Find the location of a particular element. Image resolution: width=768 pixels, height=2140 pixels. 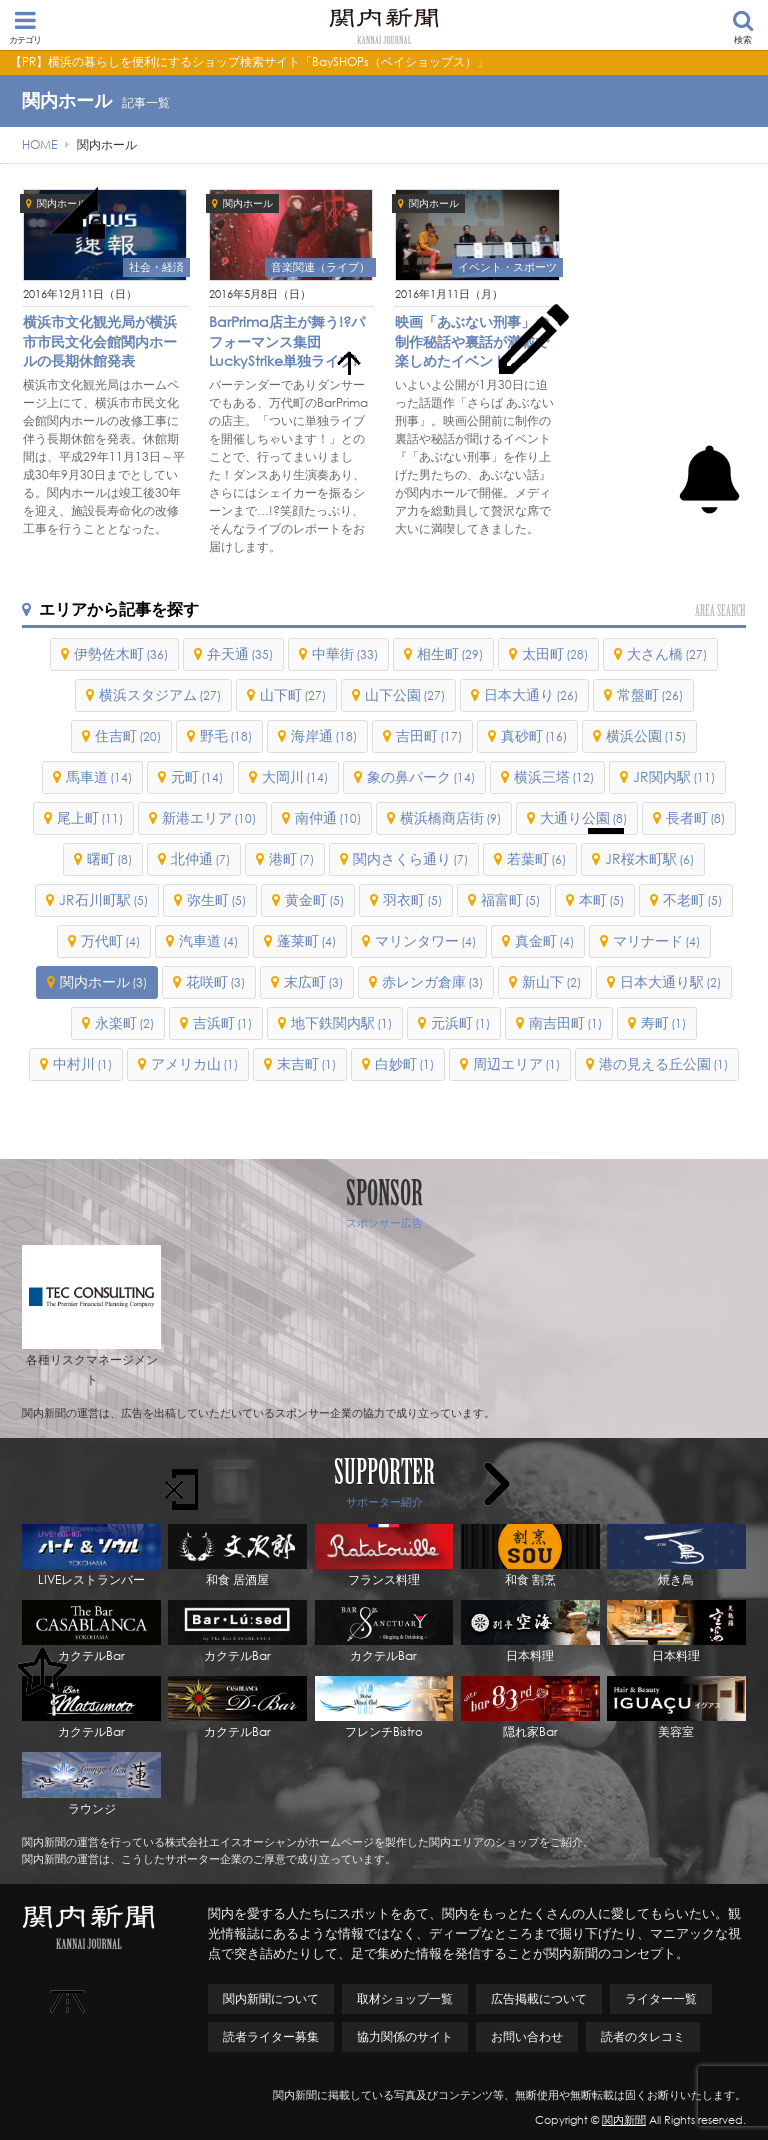

remove an item from a list is located at coordinates (606, 831).